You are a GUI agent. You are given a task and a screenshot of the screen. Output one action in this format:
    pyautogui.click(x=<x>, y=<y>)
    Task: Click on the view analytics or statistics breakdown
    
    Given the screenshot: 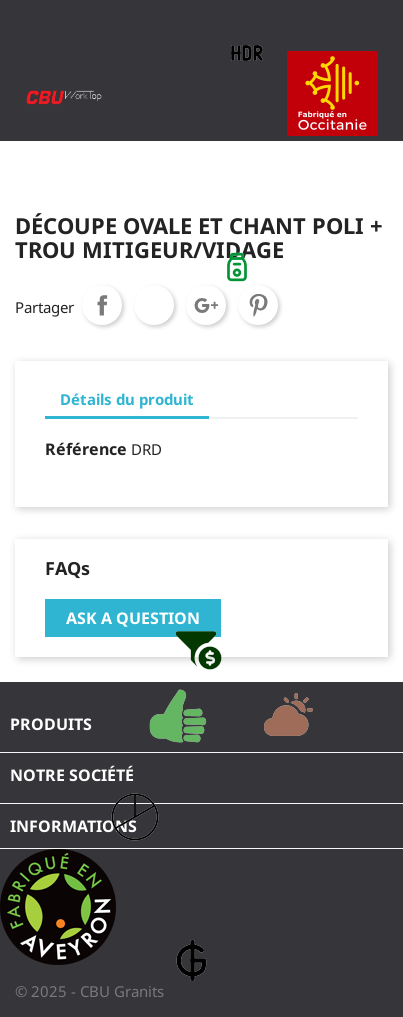 What is the action you would take?
    pyautogui.click(x=135, y=817)
    